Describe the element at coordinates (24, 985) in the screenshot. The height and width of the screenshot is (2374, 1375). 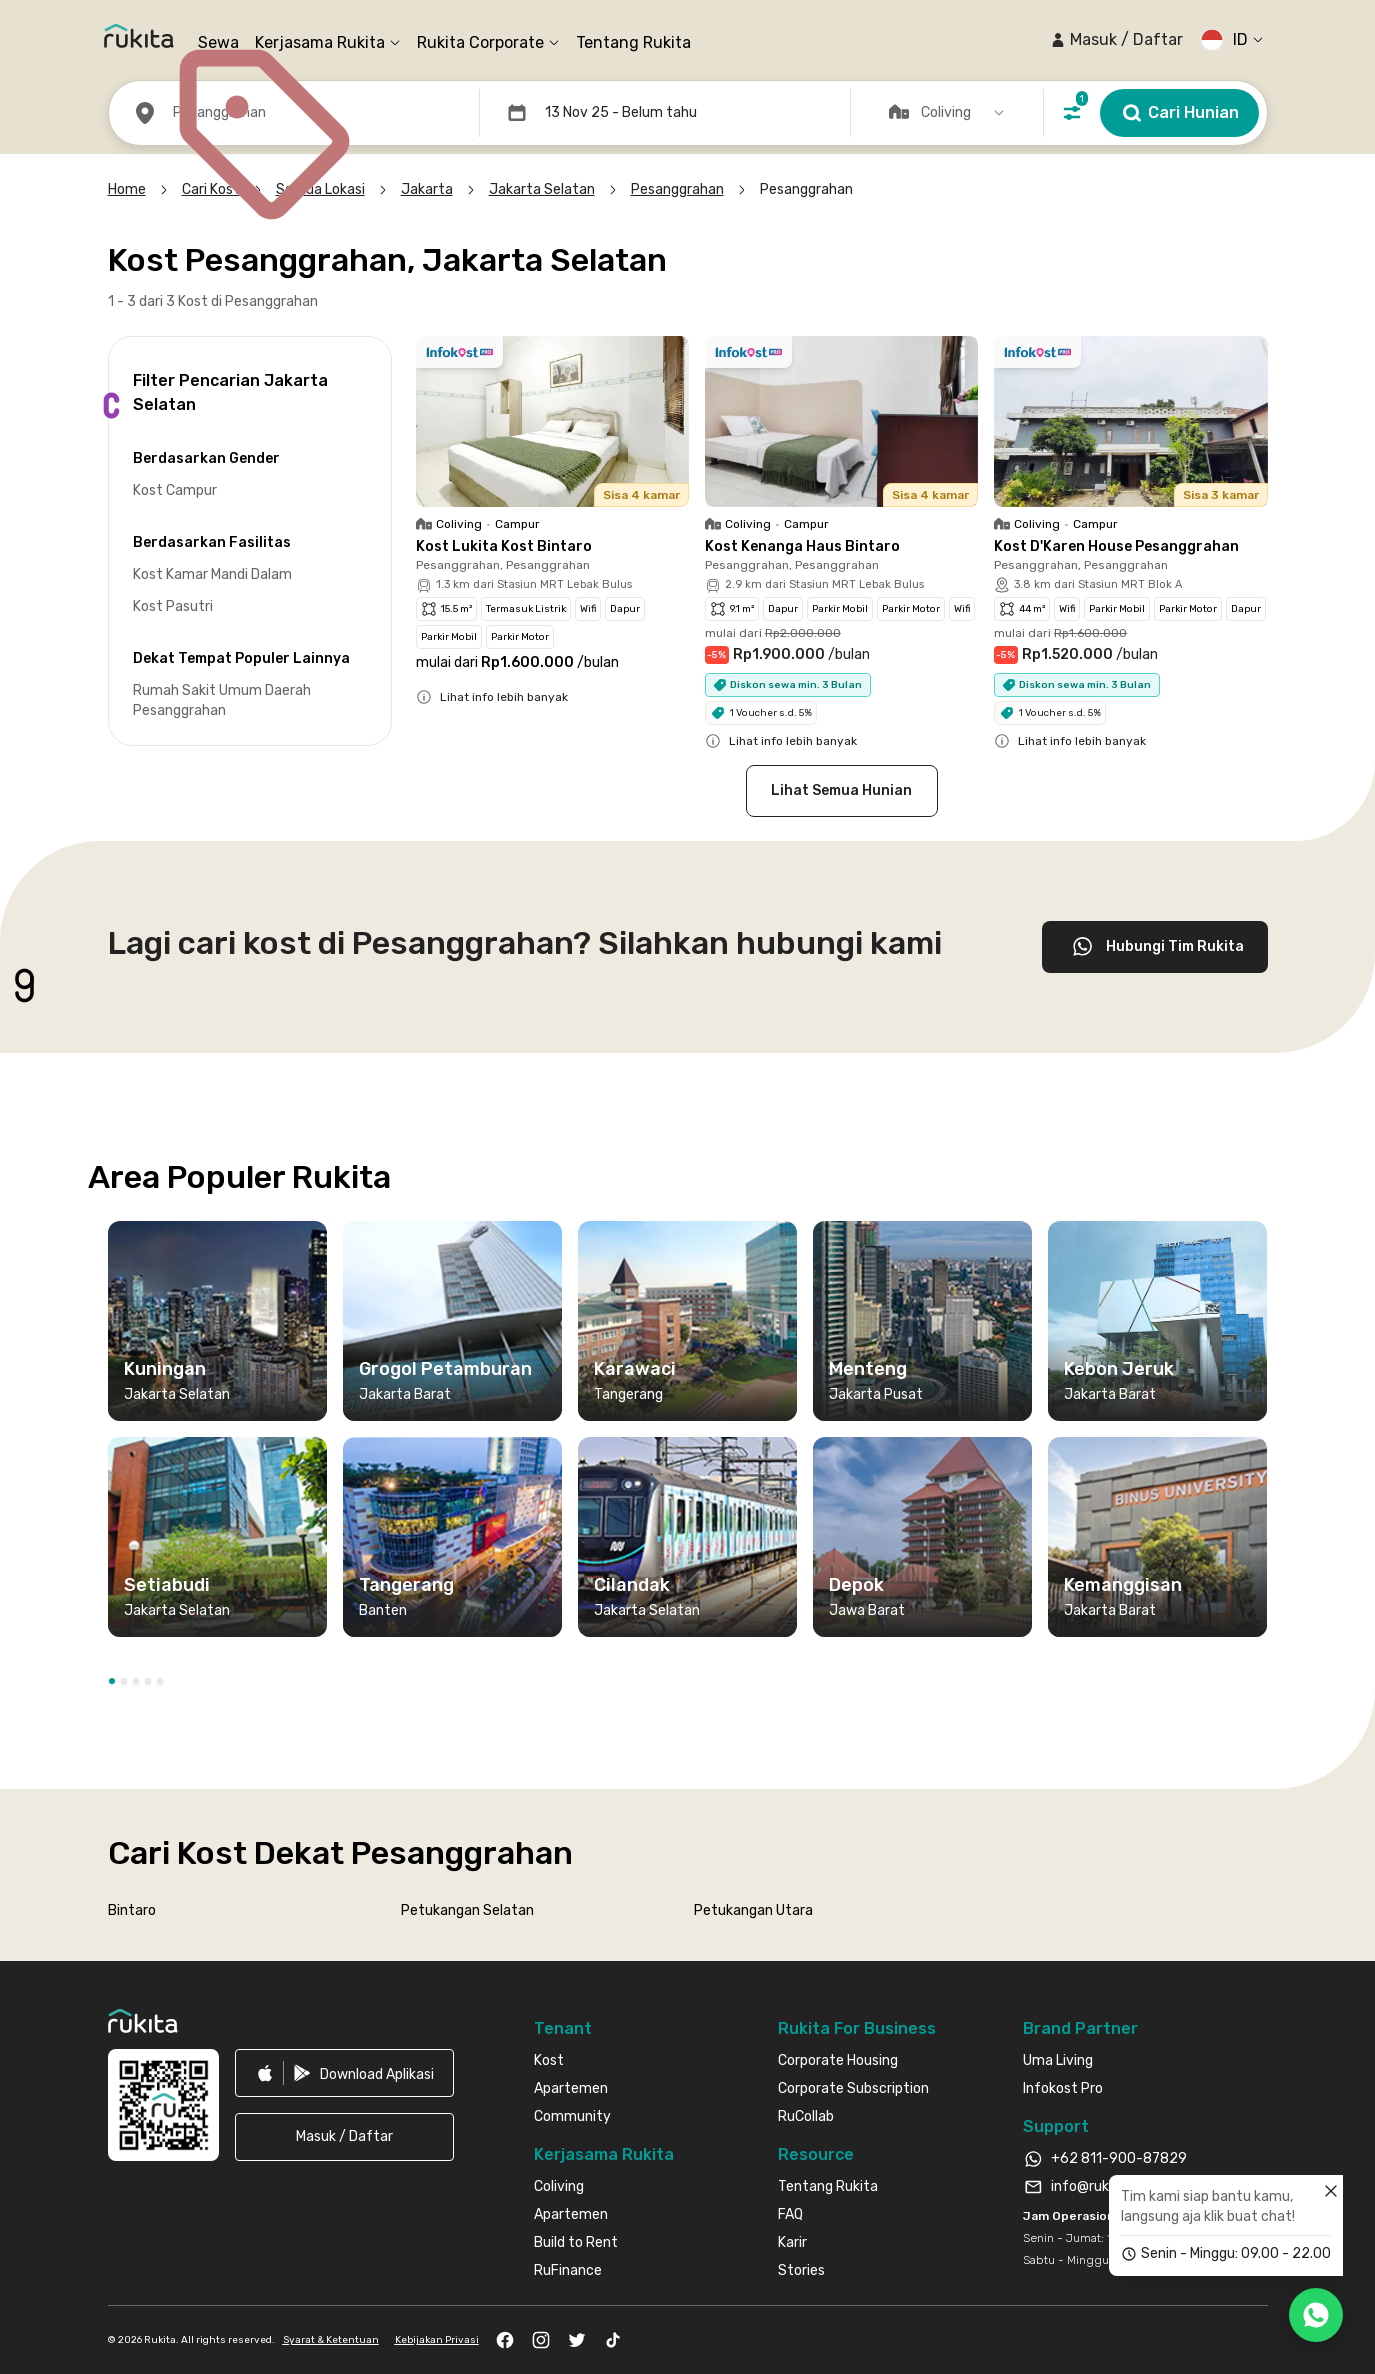
I see `indicates the number 9 in a list or sequence` at that location.